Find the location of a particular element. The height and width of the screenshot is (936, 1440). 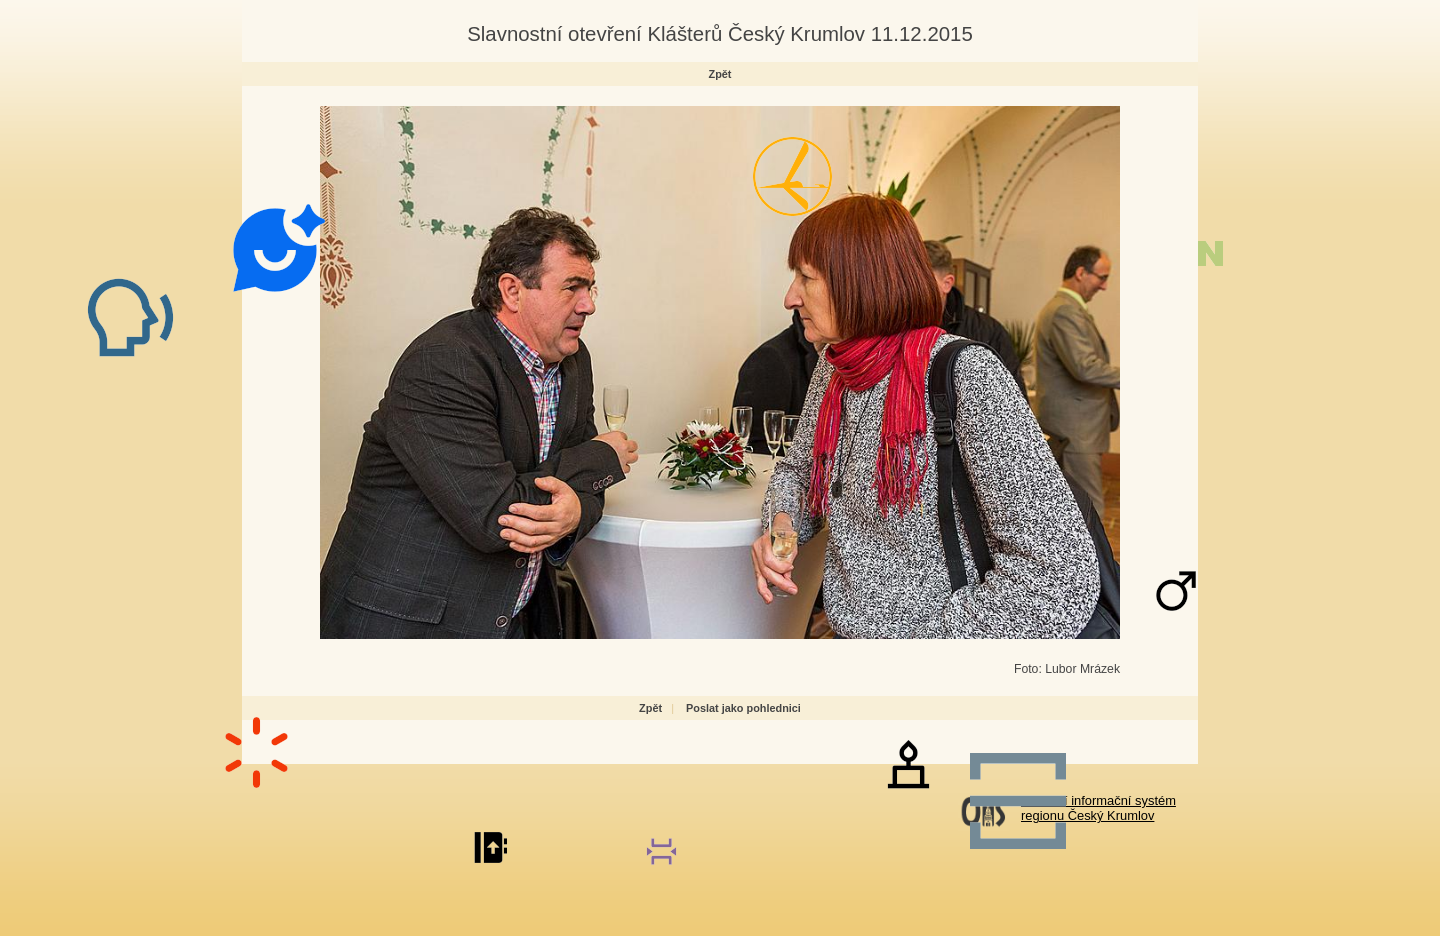

LOT Polish Airlines logo is located at coordinates (792, 176).